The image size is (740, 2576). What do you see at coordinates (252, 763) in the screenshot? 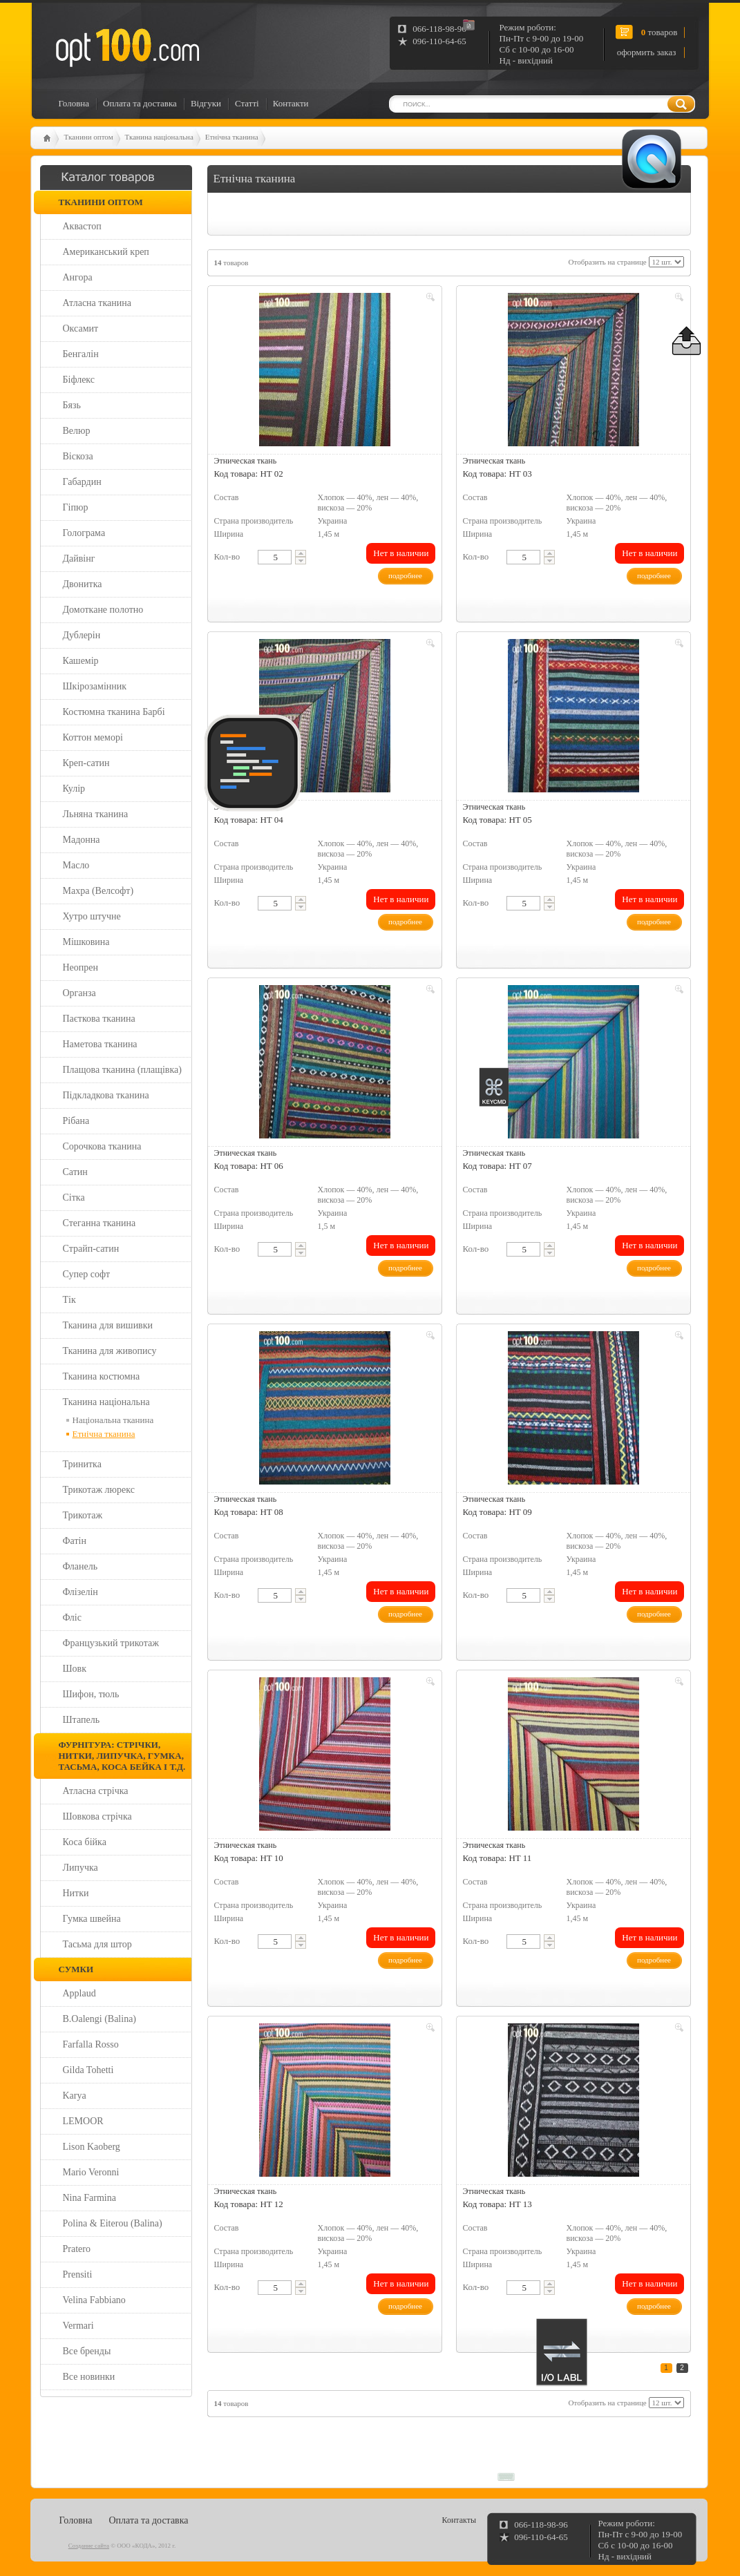
I see `open software development tools` at bounding box center [252, 763].